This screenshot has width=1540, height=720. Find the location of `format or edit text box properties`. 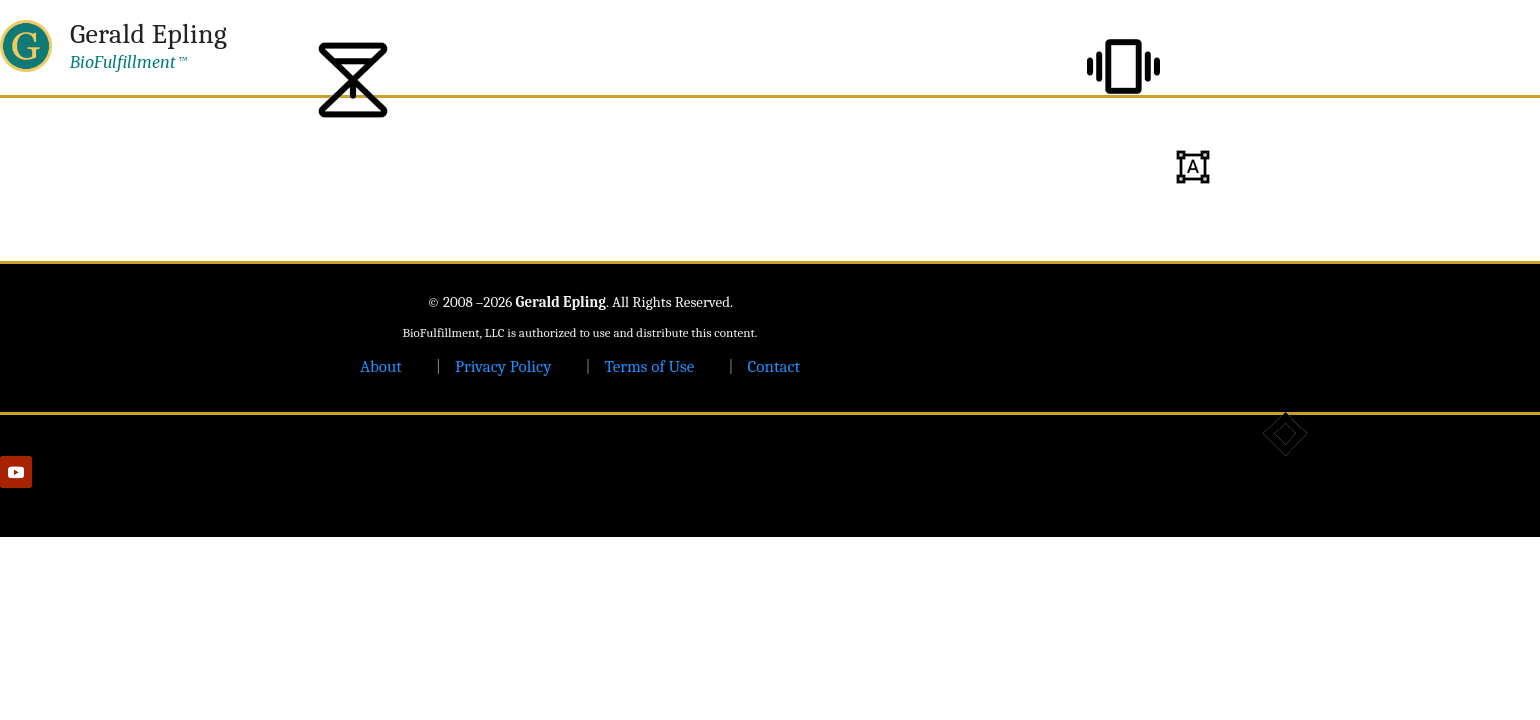

format or edit text box properties is located at coordinates (1193, 167).